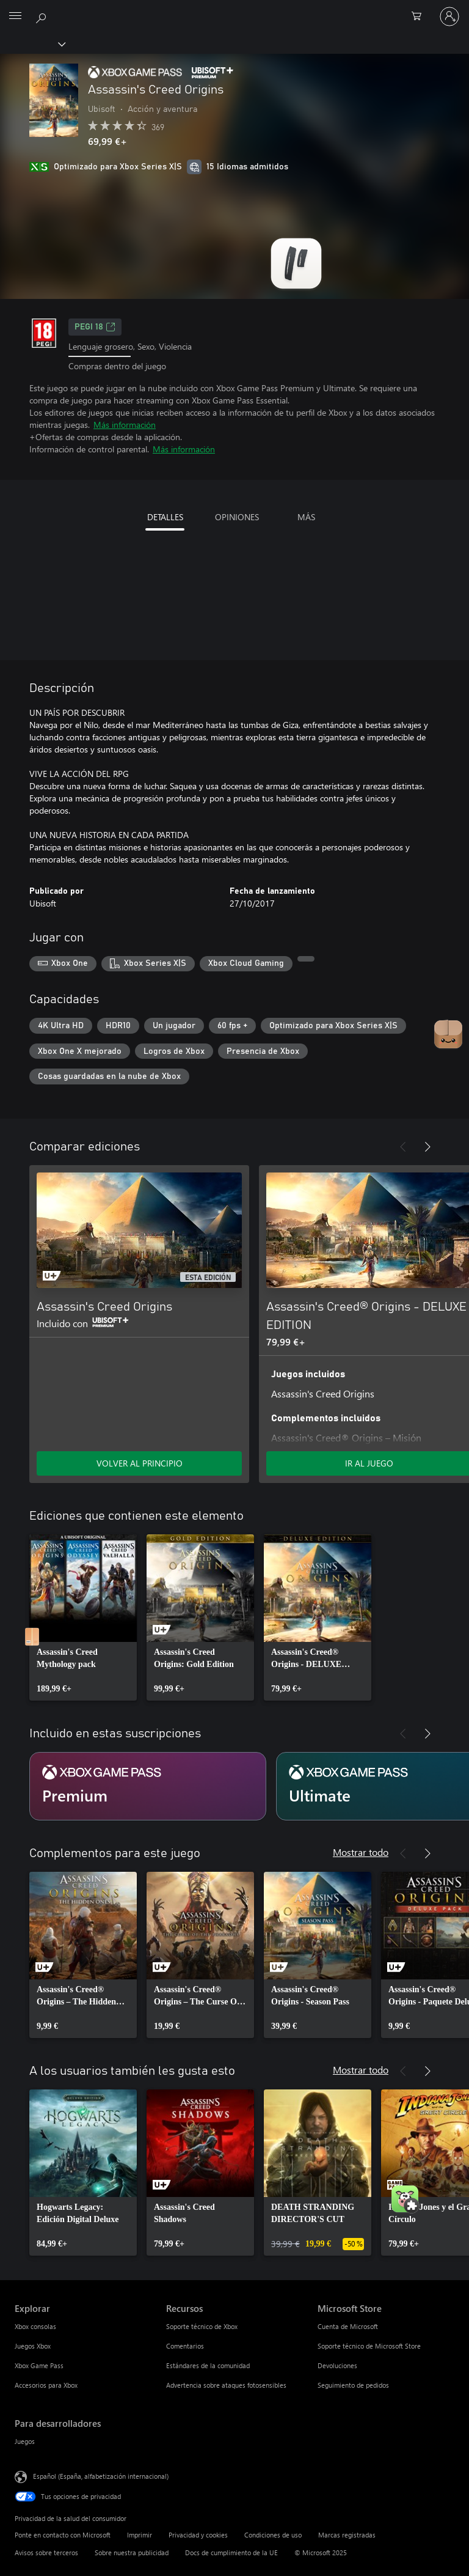  What do you see at coordinates (296, 263) in the screenshot?
I see `open stacks task manager app` at bounding box center [296, 263].